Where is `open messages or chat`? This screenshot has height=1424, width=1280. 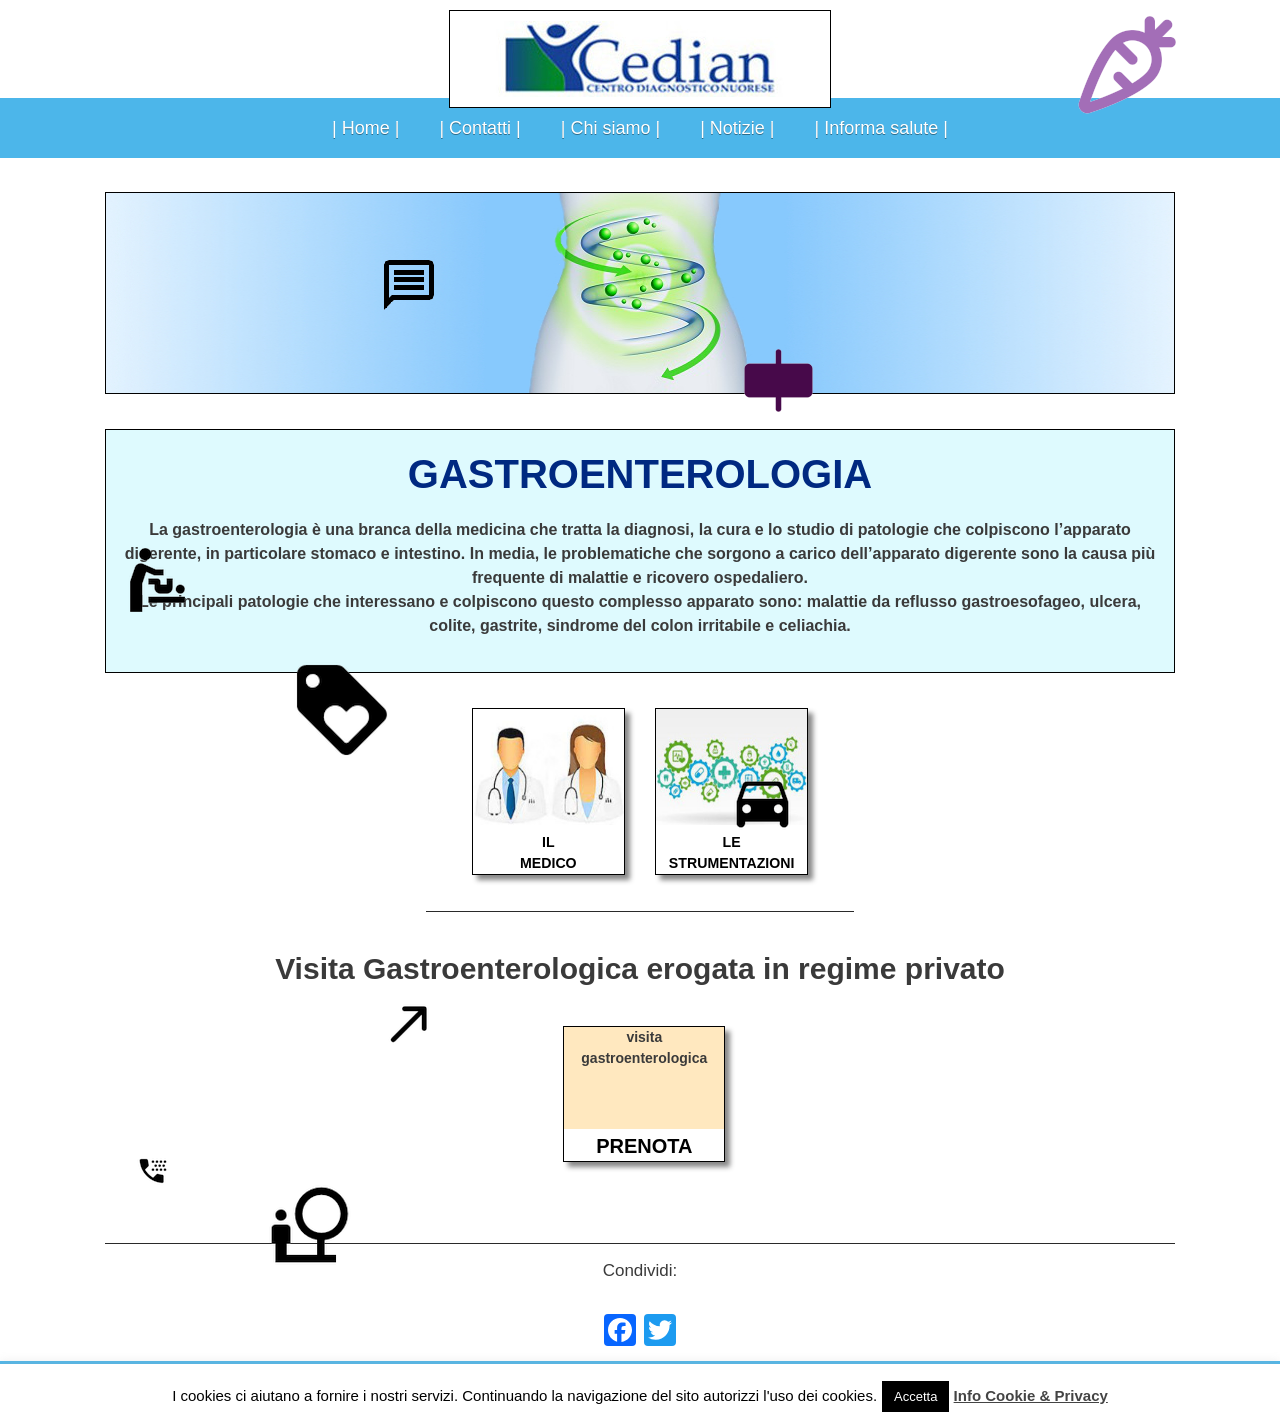
open messages or chat is located at coordinates (409, 285).